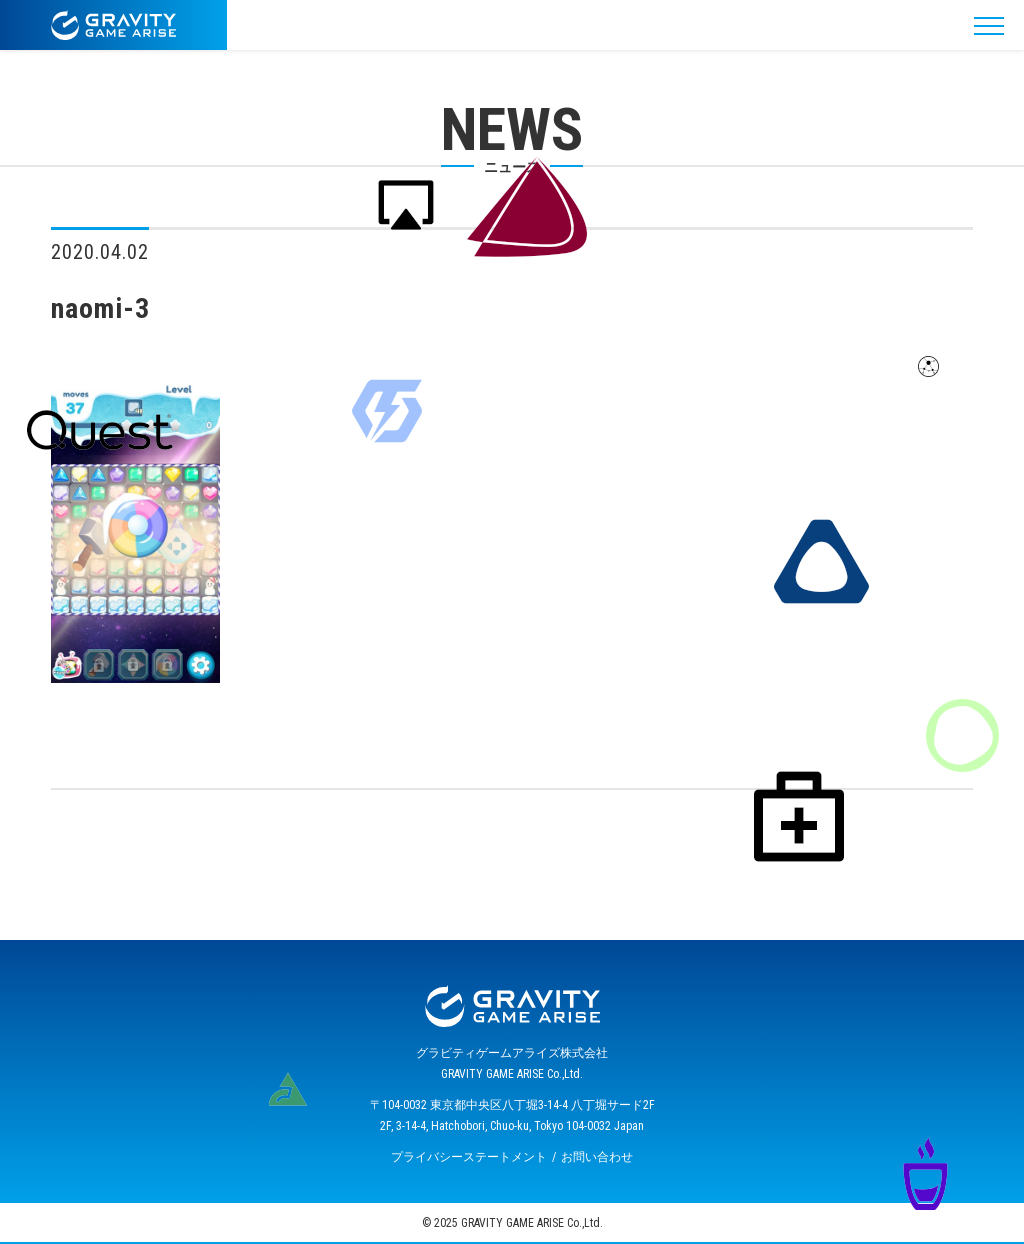 The image size is (1024, 1244). What do you see at coordinates (406, 205) in the screenshot?
I see `stream content to an airplay-enabled device` at bounding box center [406, 205].